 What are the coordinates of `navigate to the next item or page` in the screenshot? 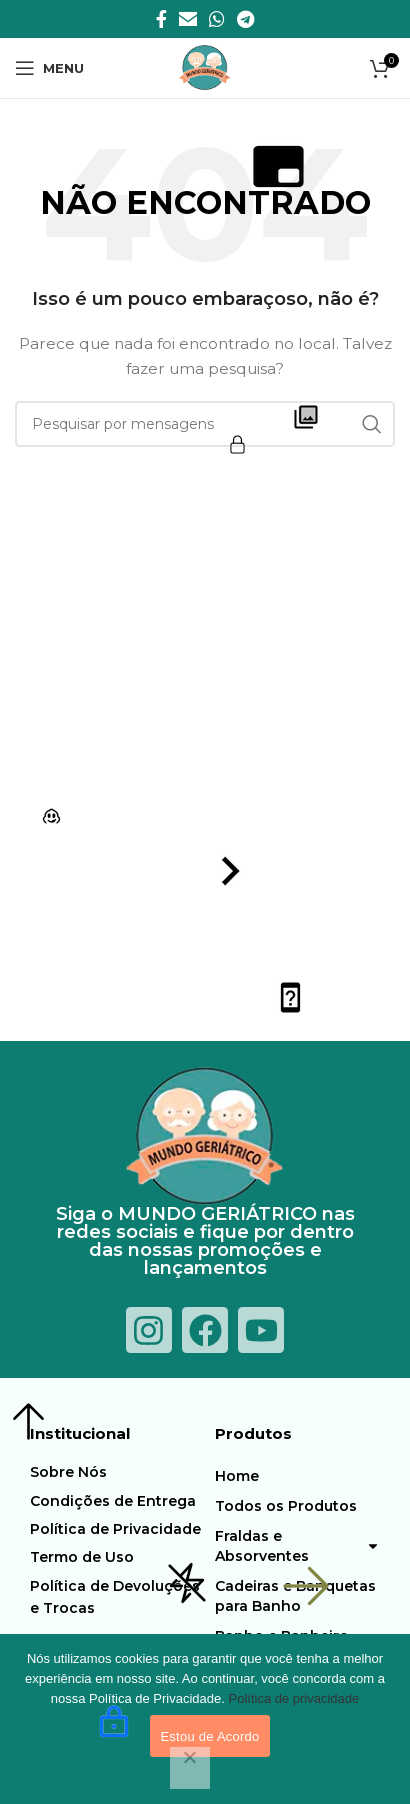 It's located at (306, 1586).